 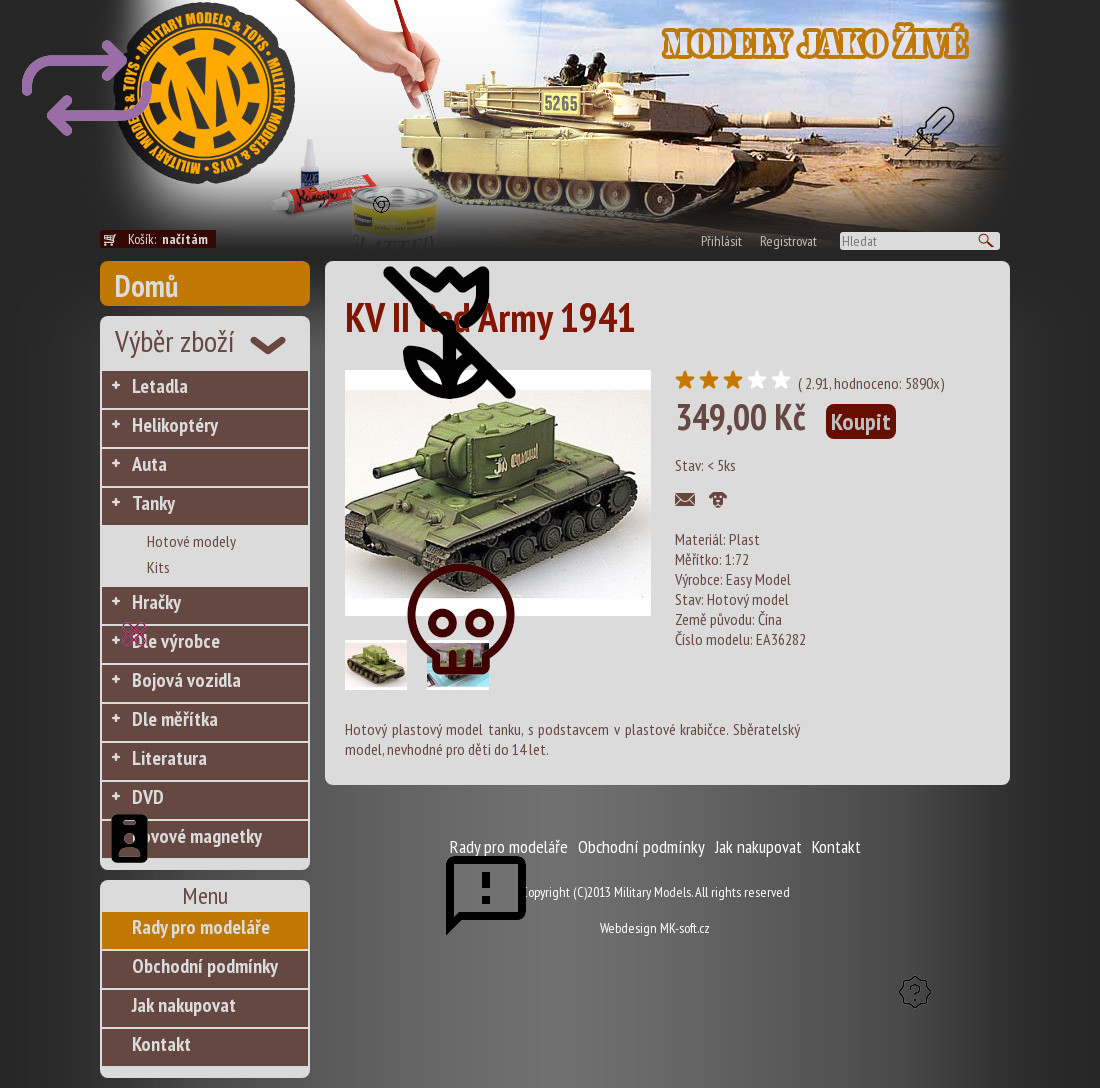 I want to click on access health or first aid settings, so click(x=134, y=634).